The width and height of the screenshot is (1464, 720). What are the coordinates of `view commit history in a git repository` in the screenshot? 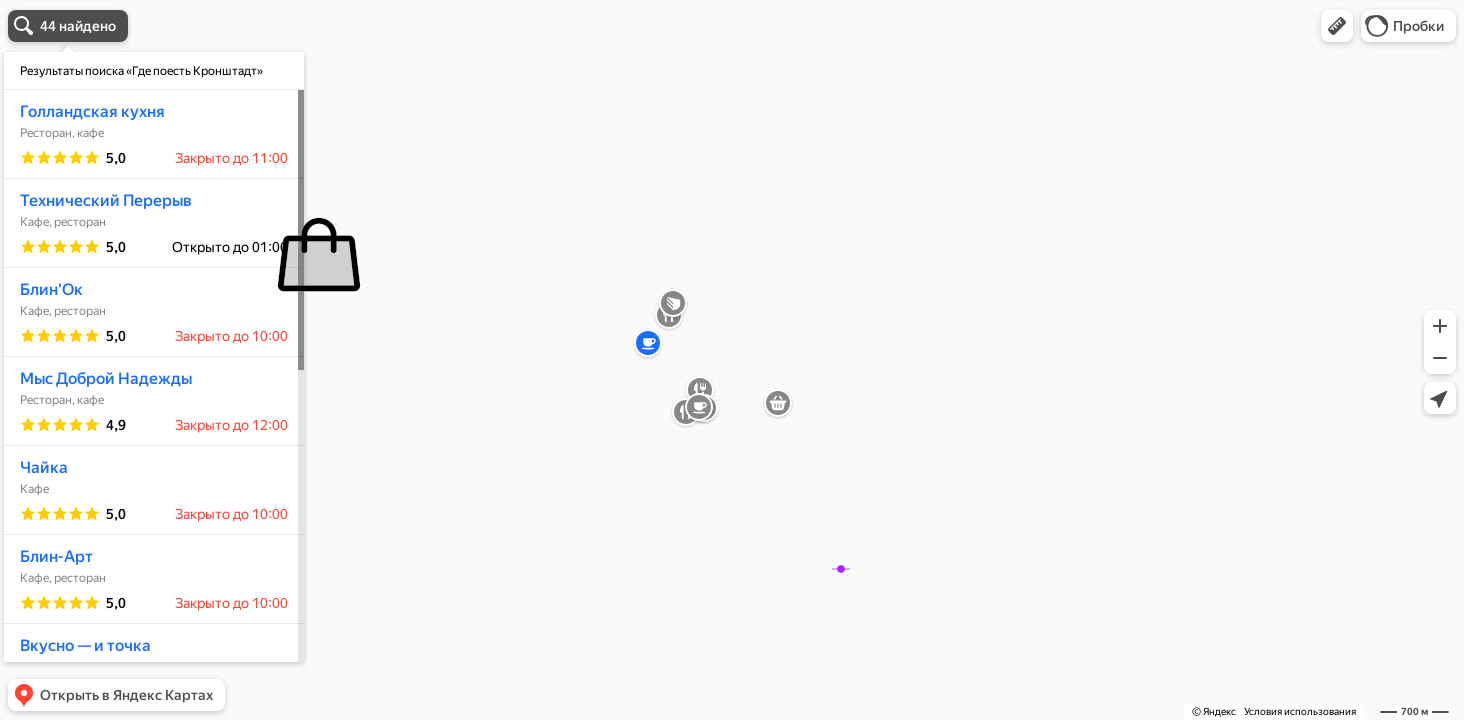 It's located at (841, 569).